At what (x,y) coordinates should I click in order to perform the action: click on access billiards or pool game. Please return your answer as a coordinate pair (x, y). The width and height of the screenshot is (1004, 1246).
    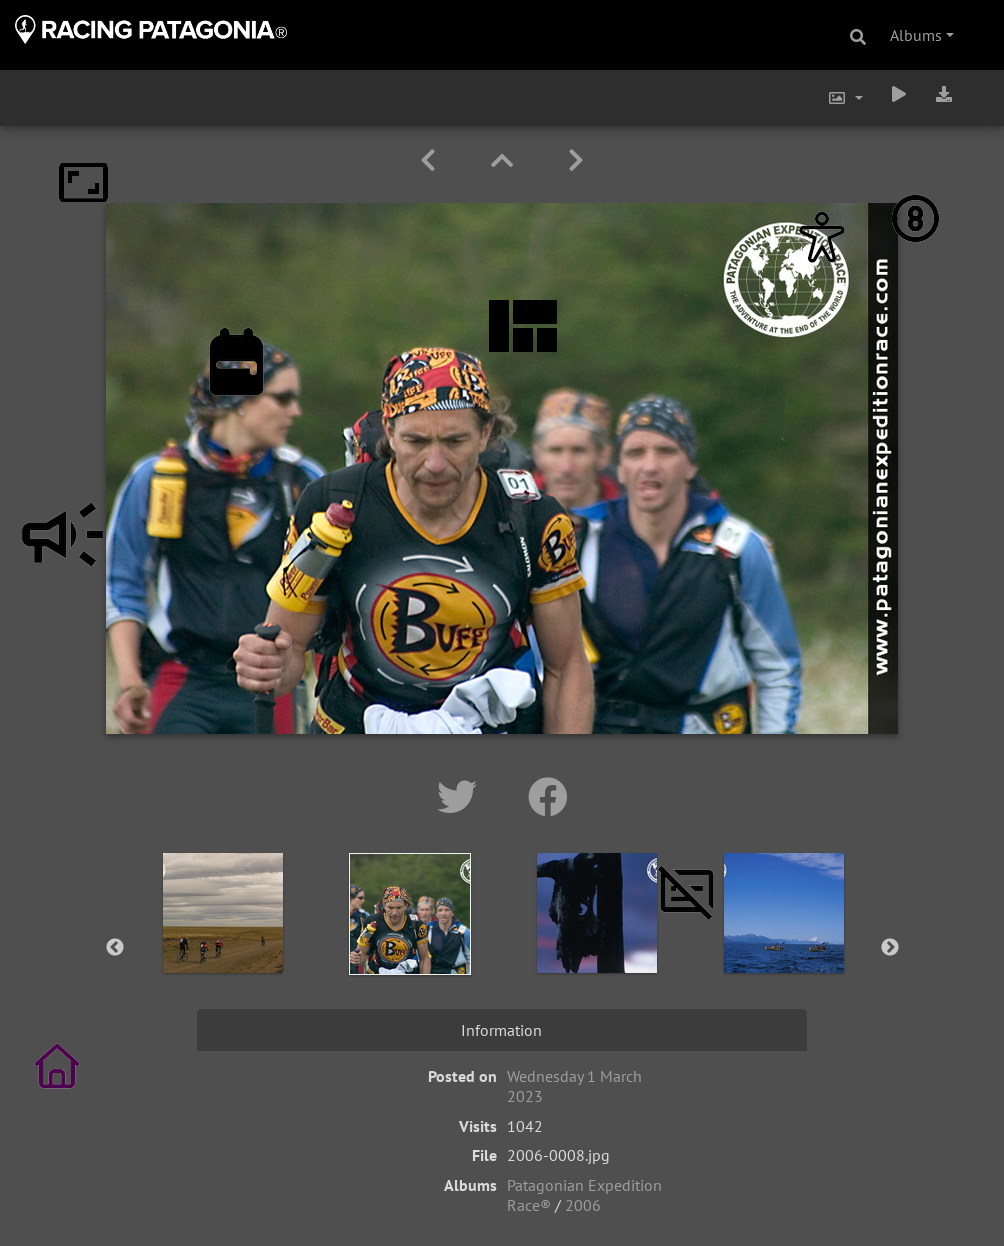
    Looking at the image, I should click on (915, 218).